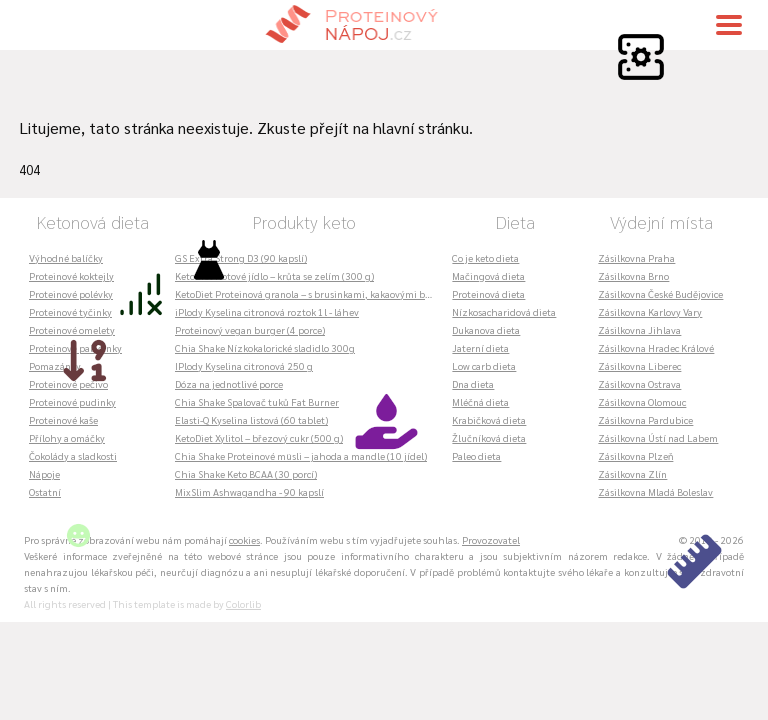 Image resolution: width=768 pixels, height=720 pixels. I want to click on sort items in descending numerical order (9 to 1), so click(85, 360).